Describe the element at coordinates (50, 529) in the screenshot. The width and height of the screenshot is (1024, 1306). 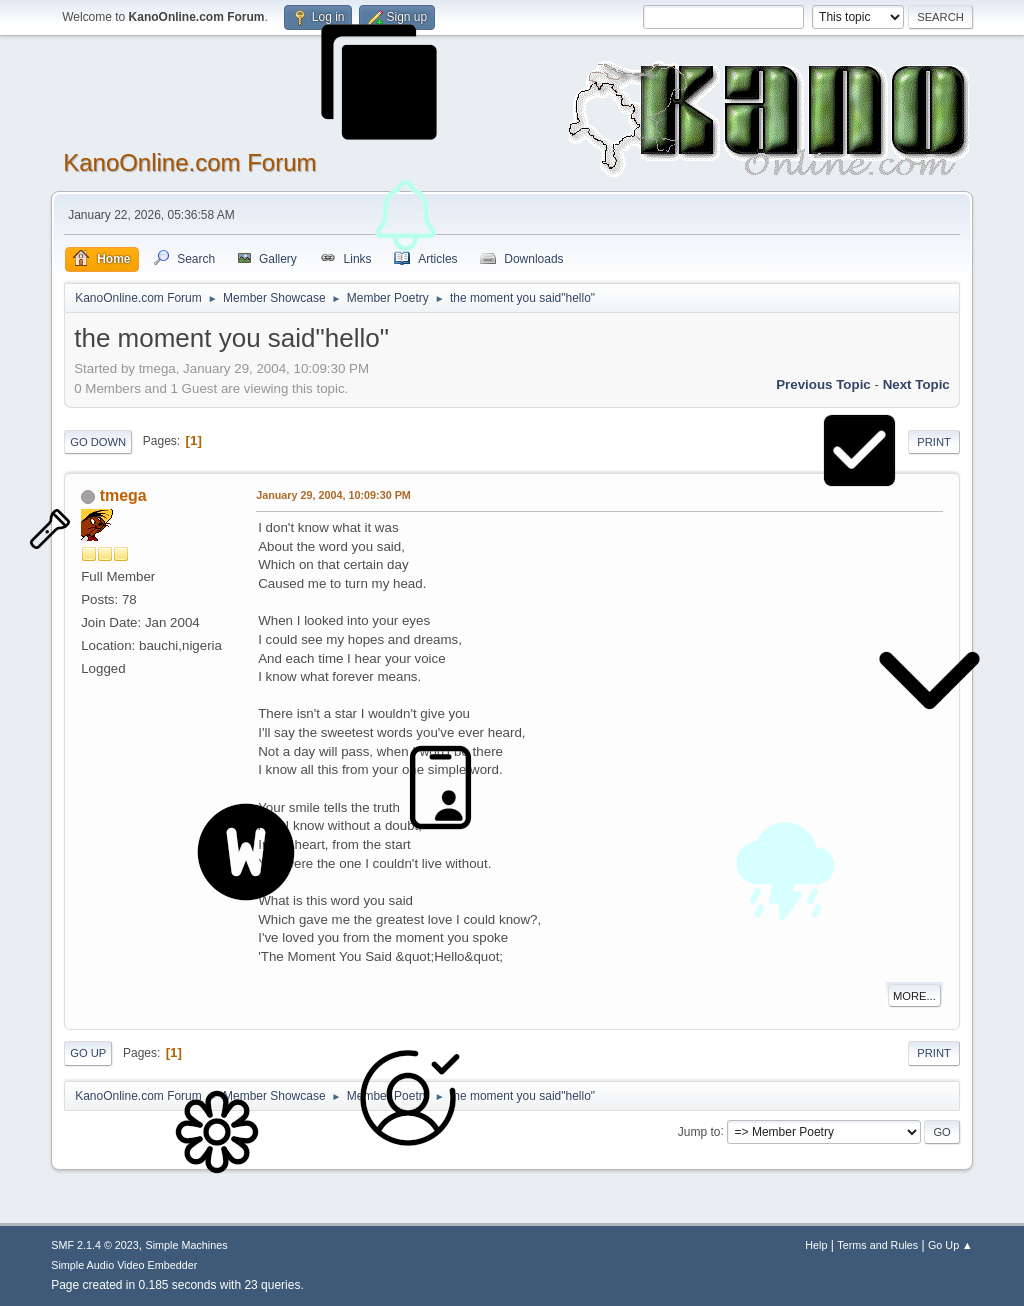
I see `toggle flashlight on/off` at that location.